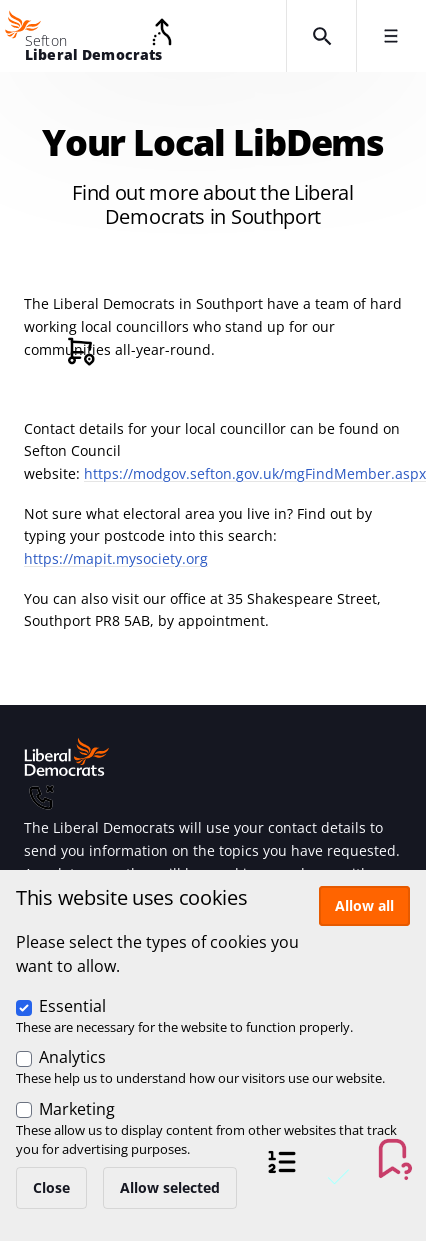 This screenshot has width=426, height=1241. I want to click on view store or pickup location, so click(80, 351).